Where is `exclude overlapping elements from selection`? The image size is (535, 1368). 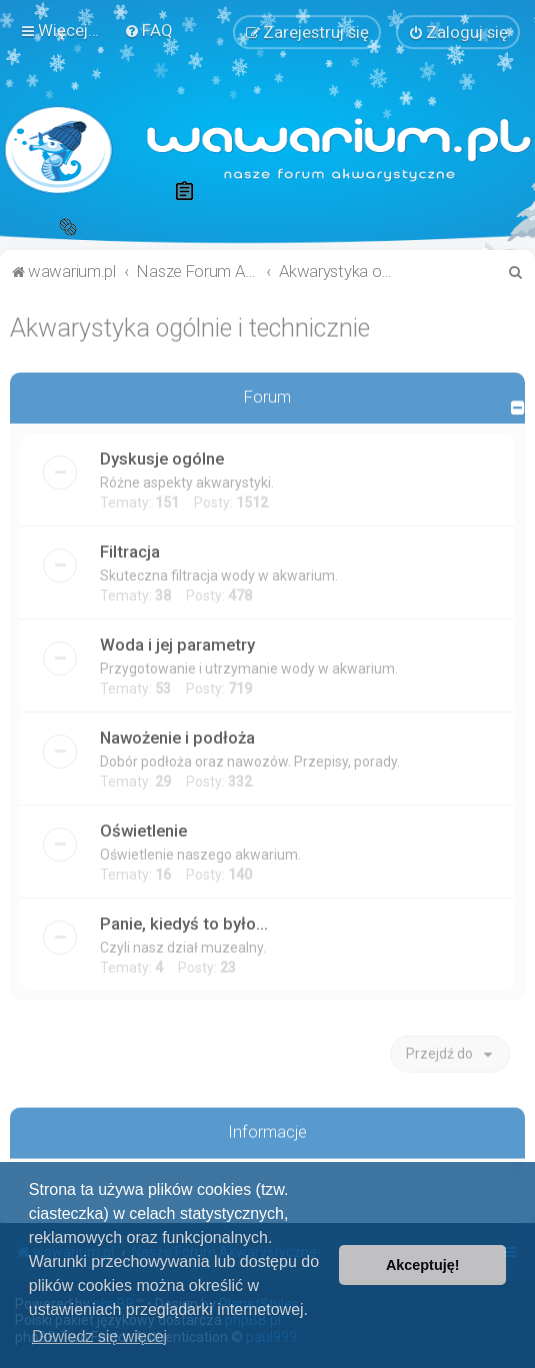
exclude overlapping elements from selection is located at coordinates (68, 227).